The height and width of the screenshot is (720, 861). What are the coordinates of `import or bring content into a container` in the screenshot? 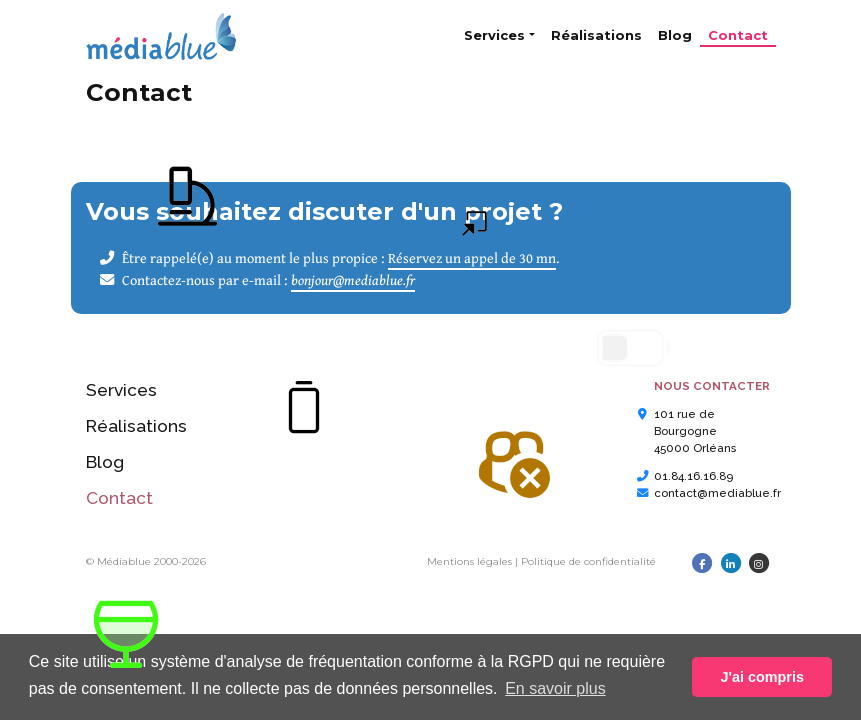 It's located at (474, 223).